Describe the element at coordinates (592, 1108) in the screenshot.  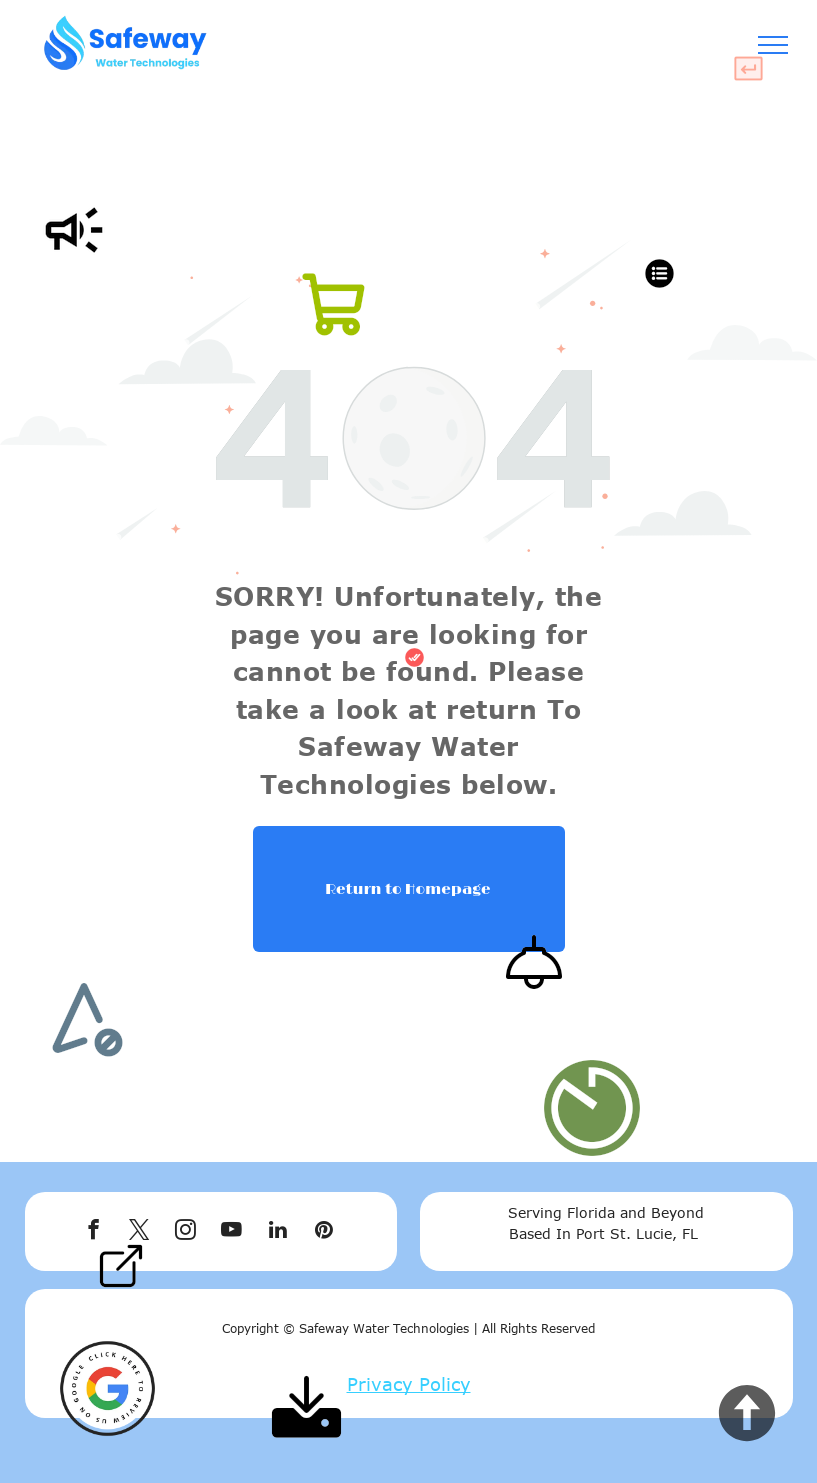
I see `set or view a countdown timer` at that location.